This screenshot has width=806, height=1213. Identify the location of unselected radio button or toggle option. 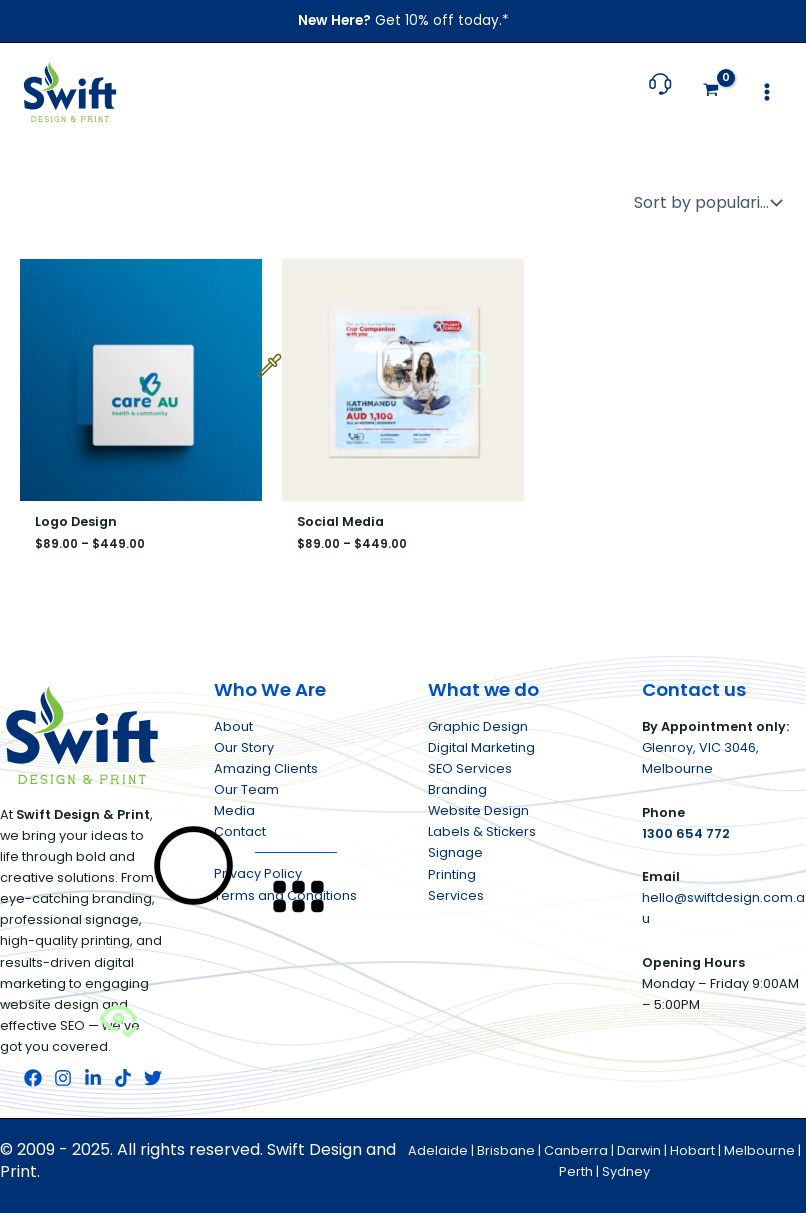
(193, 865).